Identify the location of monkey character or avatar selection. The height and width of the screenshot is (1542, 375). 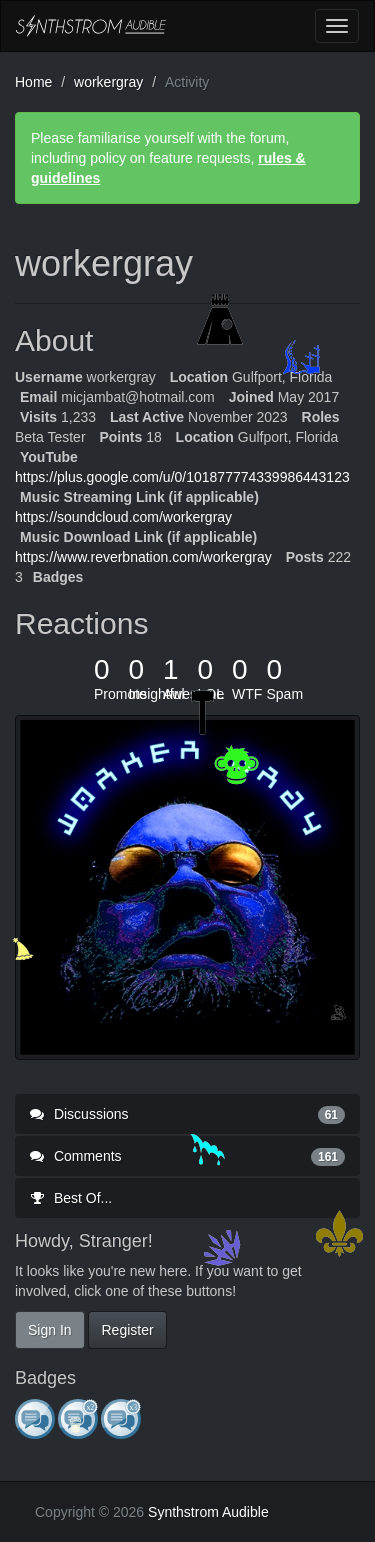
(236, 766).